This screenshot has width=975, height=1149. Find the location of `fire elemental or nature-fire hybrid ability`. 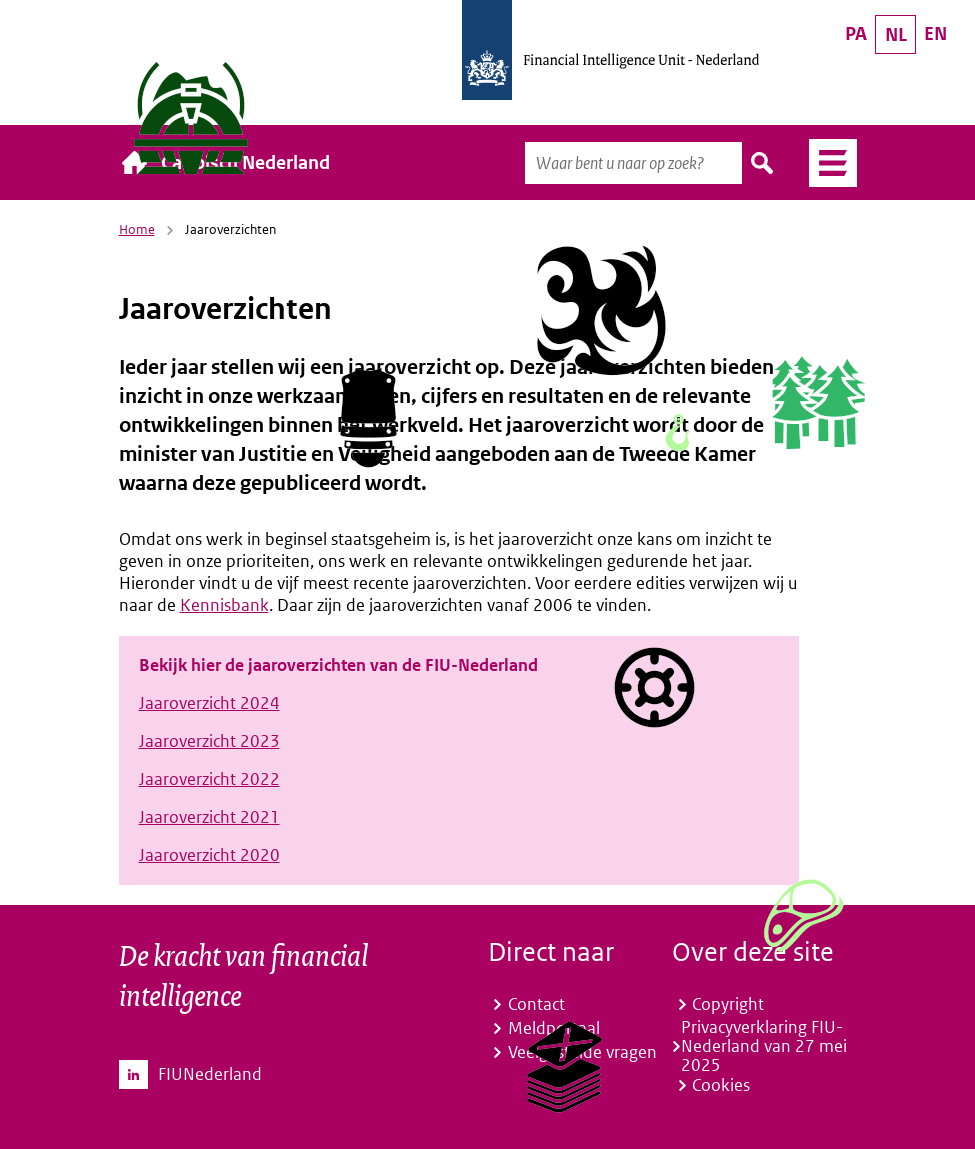

fire elemental or nature-fire hybrid ability is located at coordinates (601, 310).